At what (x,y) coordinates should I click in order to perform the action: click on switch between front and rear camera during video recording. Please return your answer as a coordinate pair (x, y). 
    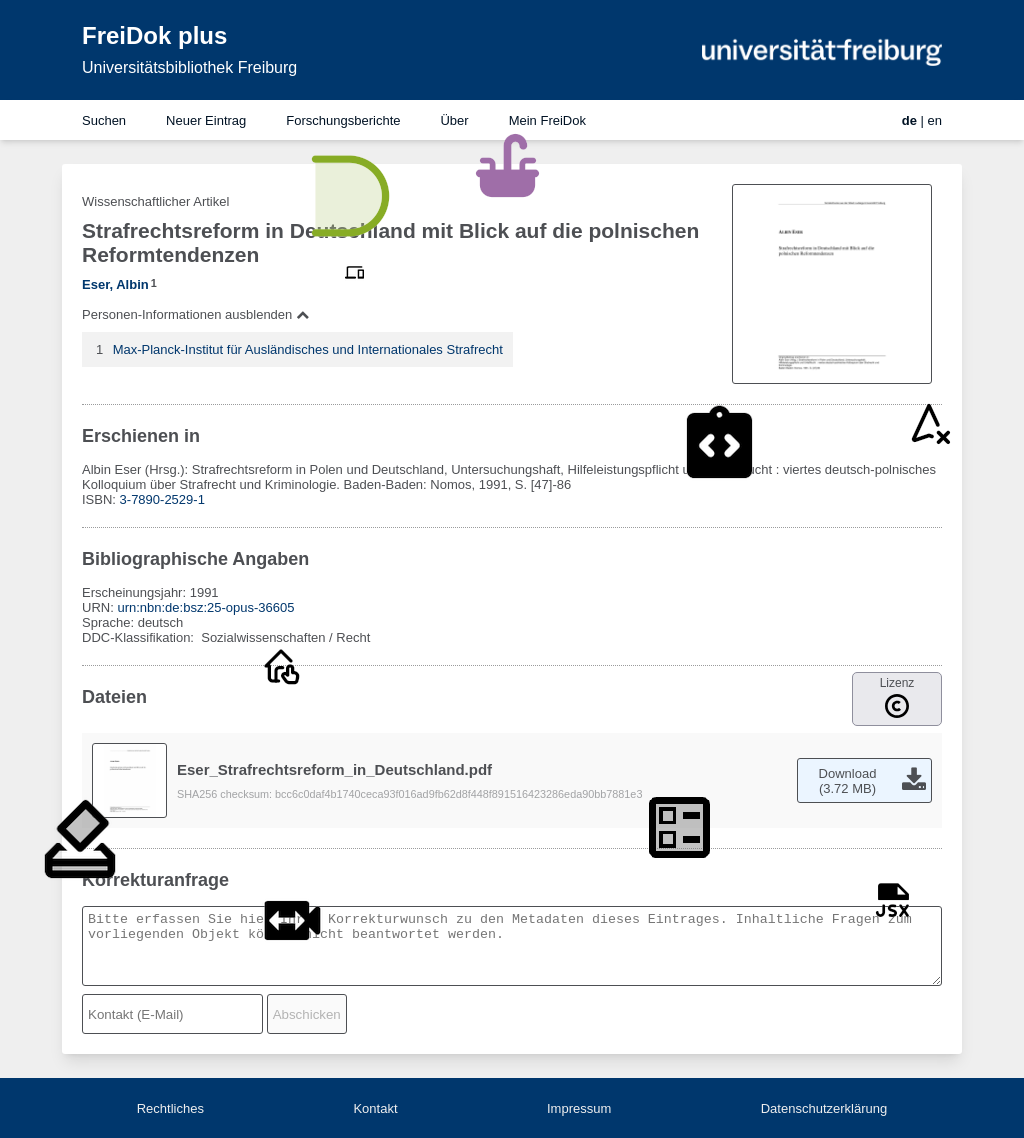
    Looking at the image, I should click on (292, 920).